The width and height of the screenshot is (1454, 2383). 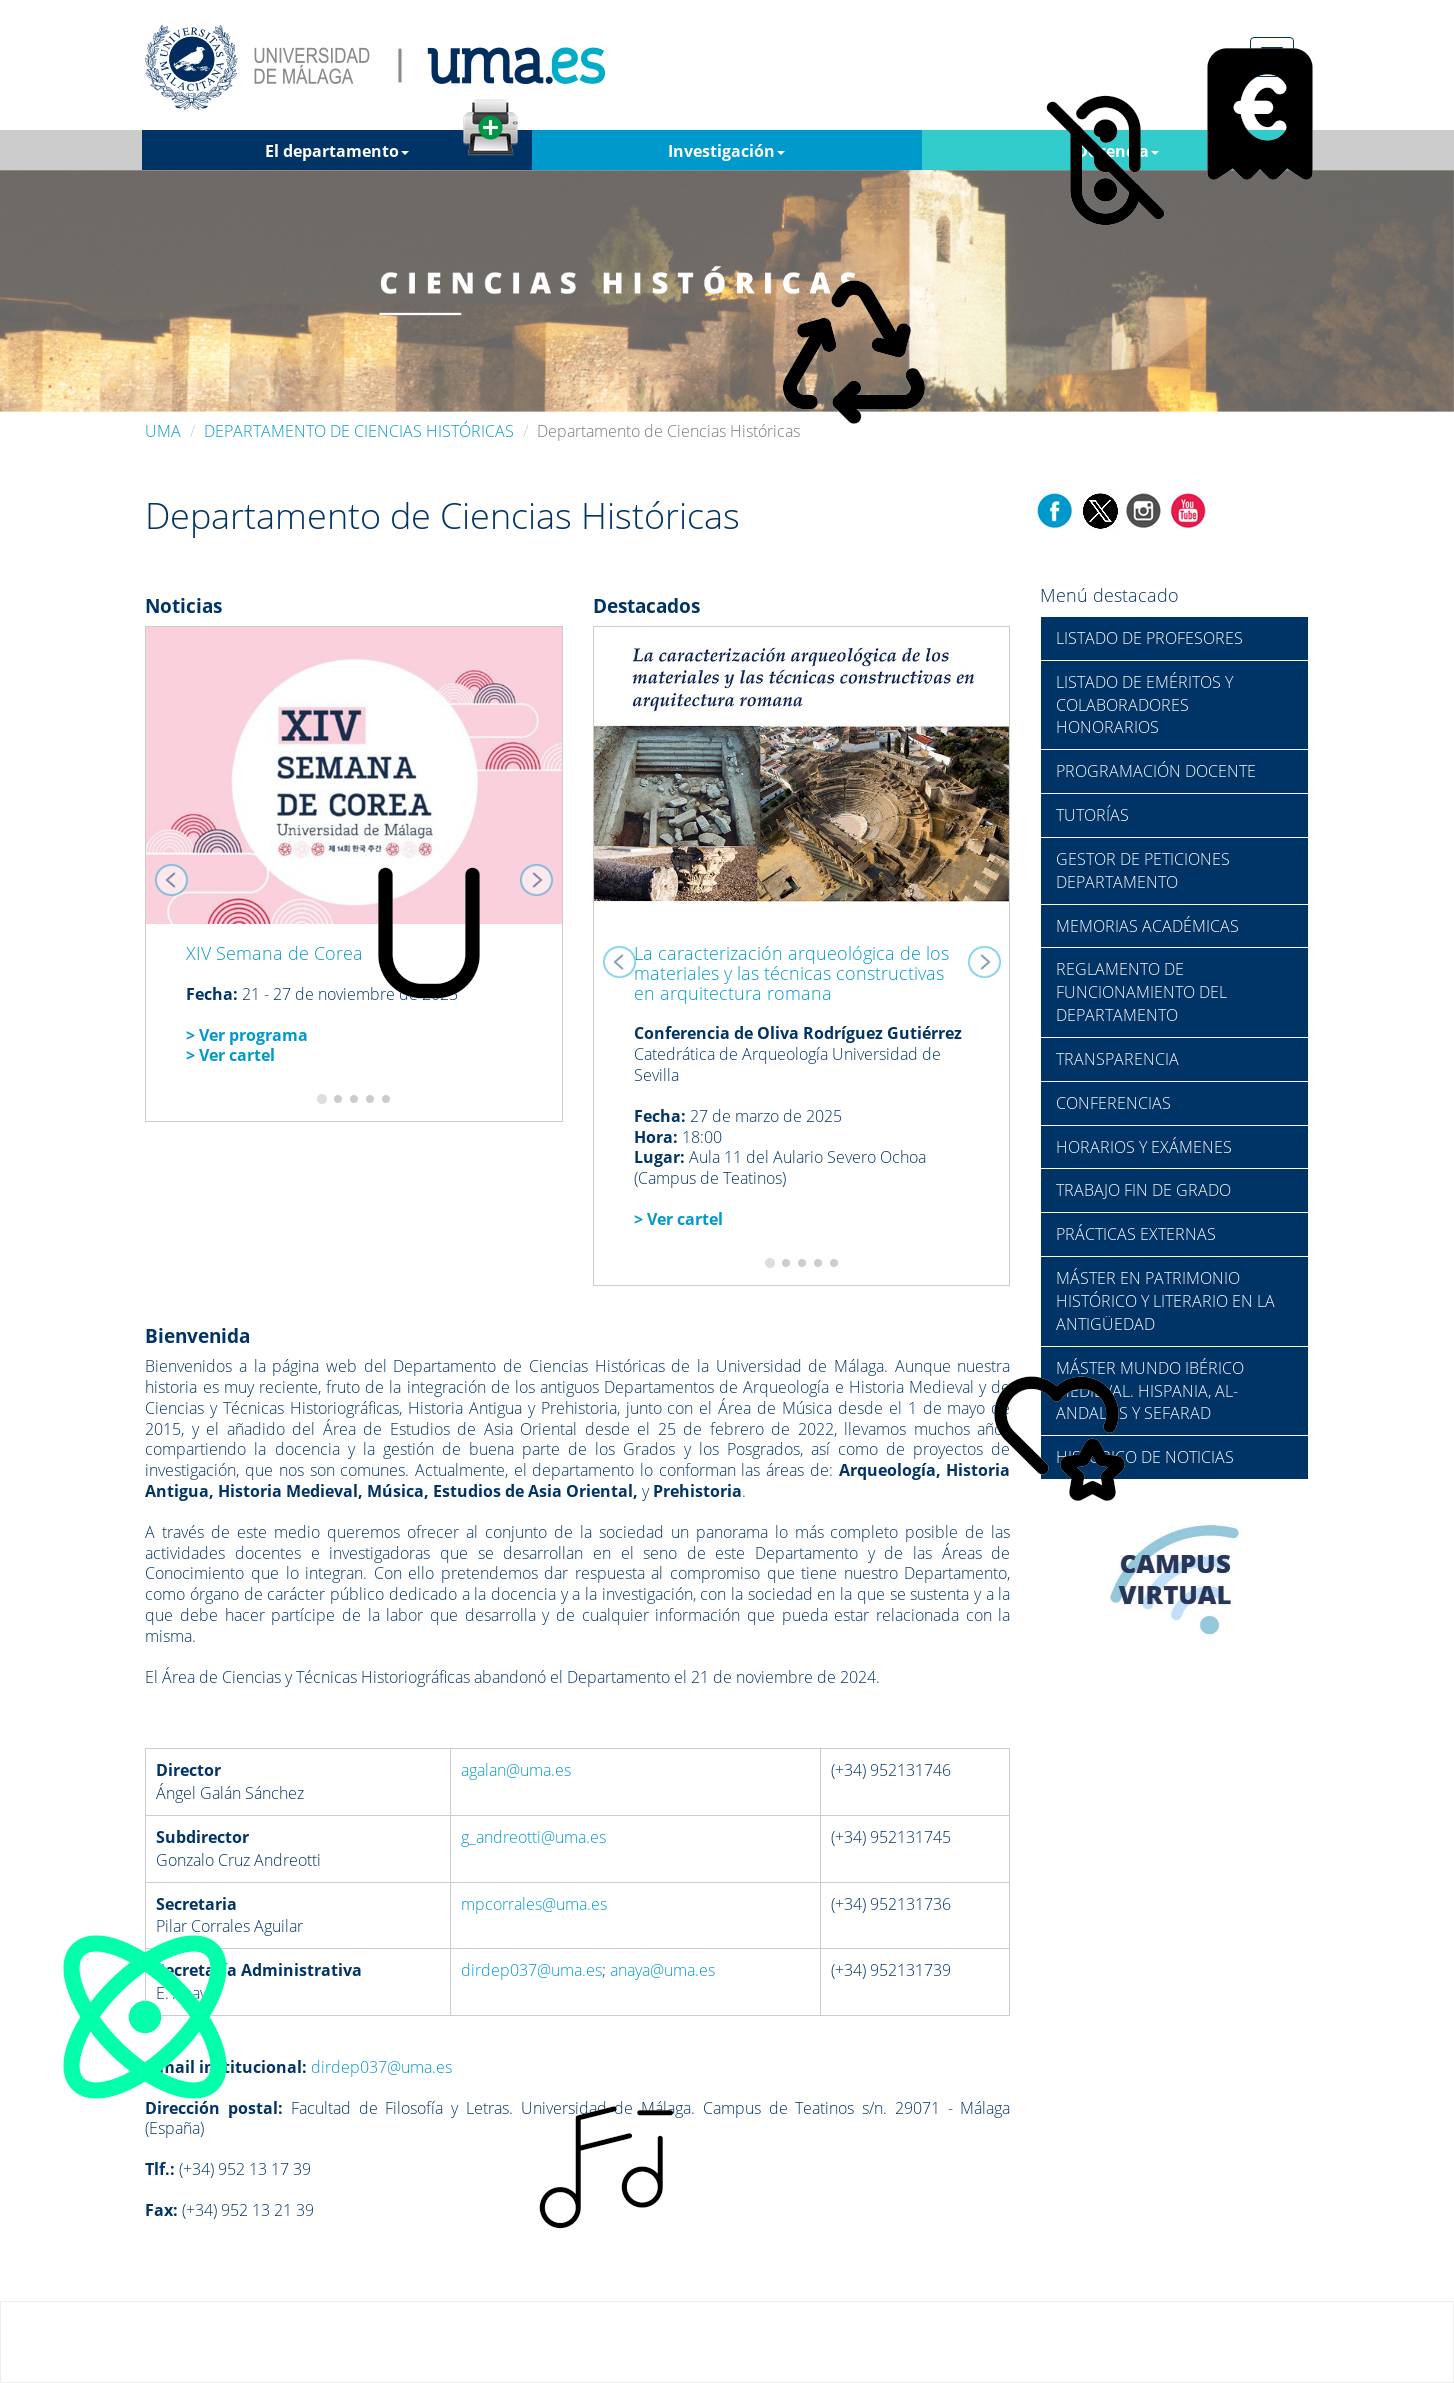 I want to click on remove a song from your playlist, so click(x=609, y=2164).